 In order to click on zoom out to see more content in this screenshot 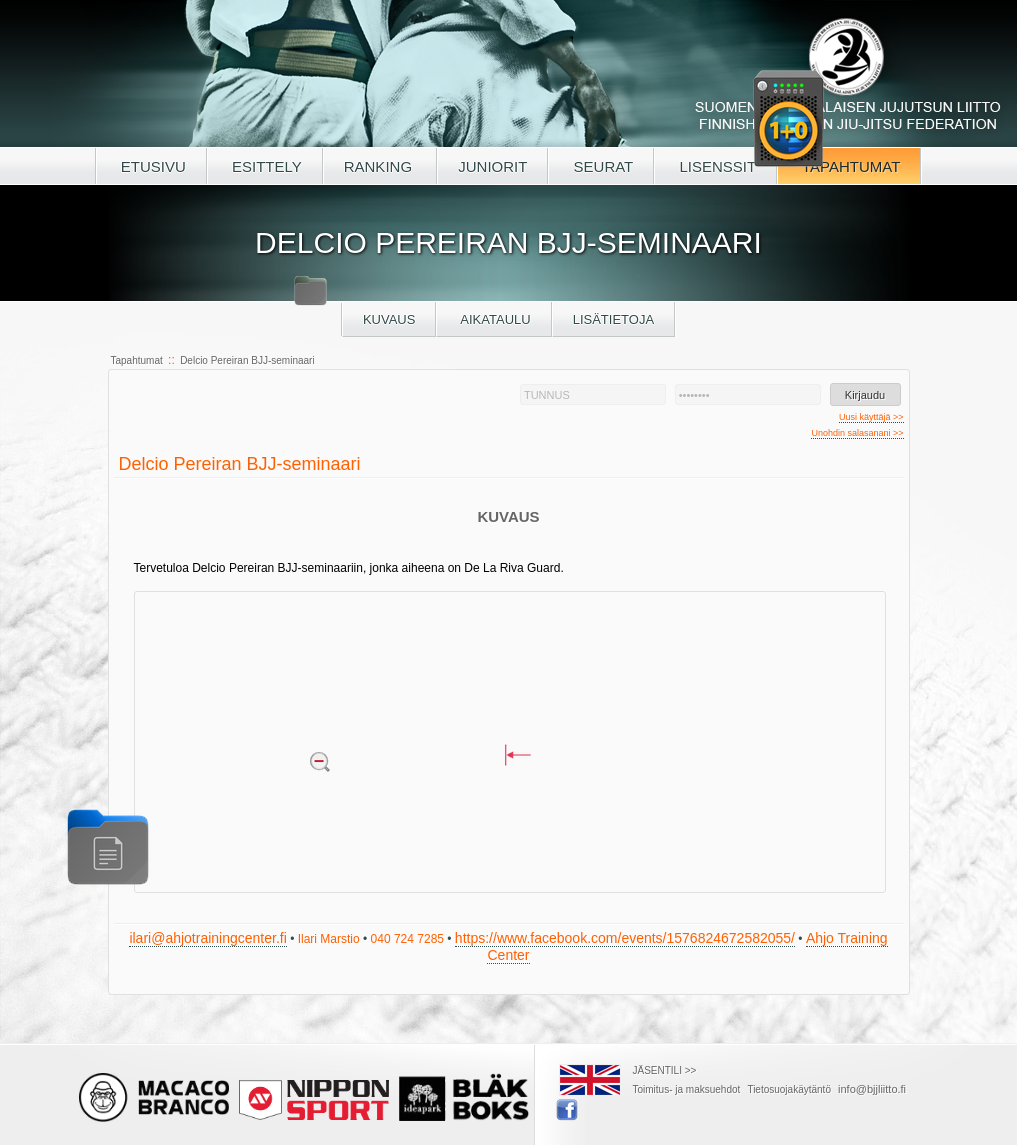, I will do `click(320, 762)`.